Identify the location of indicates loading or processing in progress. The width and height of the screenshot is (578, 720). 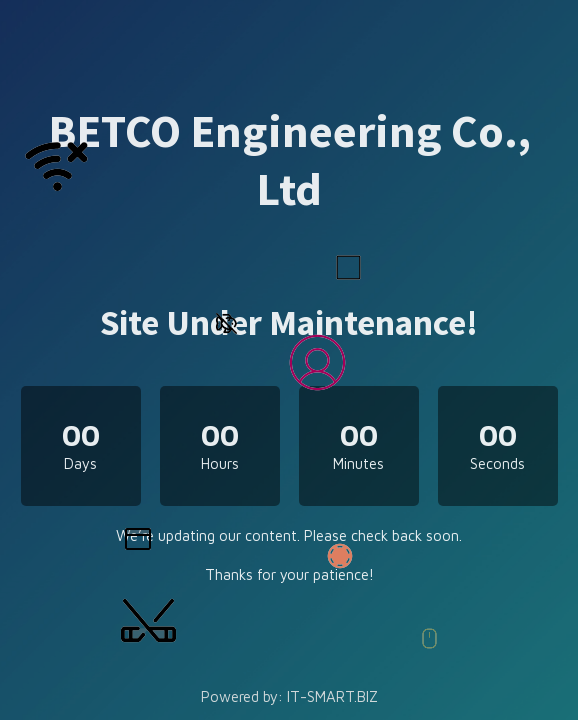
(340, 556).